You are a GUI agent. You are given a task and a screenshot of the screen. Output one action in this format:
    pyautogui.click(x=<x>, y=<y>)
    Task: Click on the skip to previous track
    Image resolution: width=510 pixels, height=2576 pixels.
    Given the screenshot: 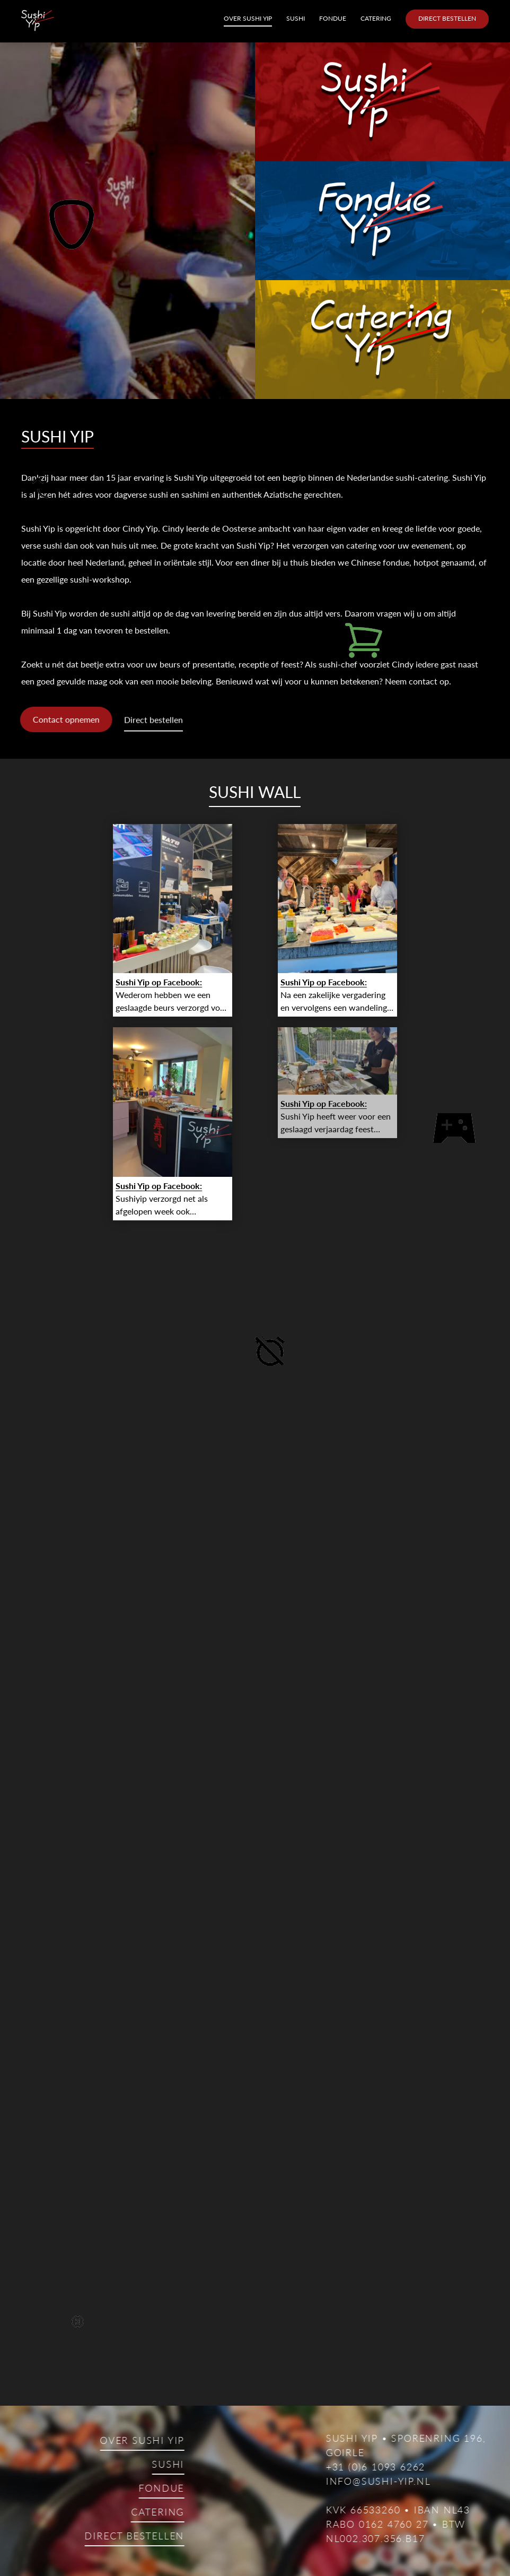 What is the action you would take?
    pyautogui.click(x=77, y=2321)
    